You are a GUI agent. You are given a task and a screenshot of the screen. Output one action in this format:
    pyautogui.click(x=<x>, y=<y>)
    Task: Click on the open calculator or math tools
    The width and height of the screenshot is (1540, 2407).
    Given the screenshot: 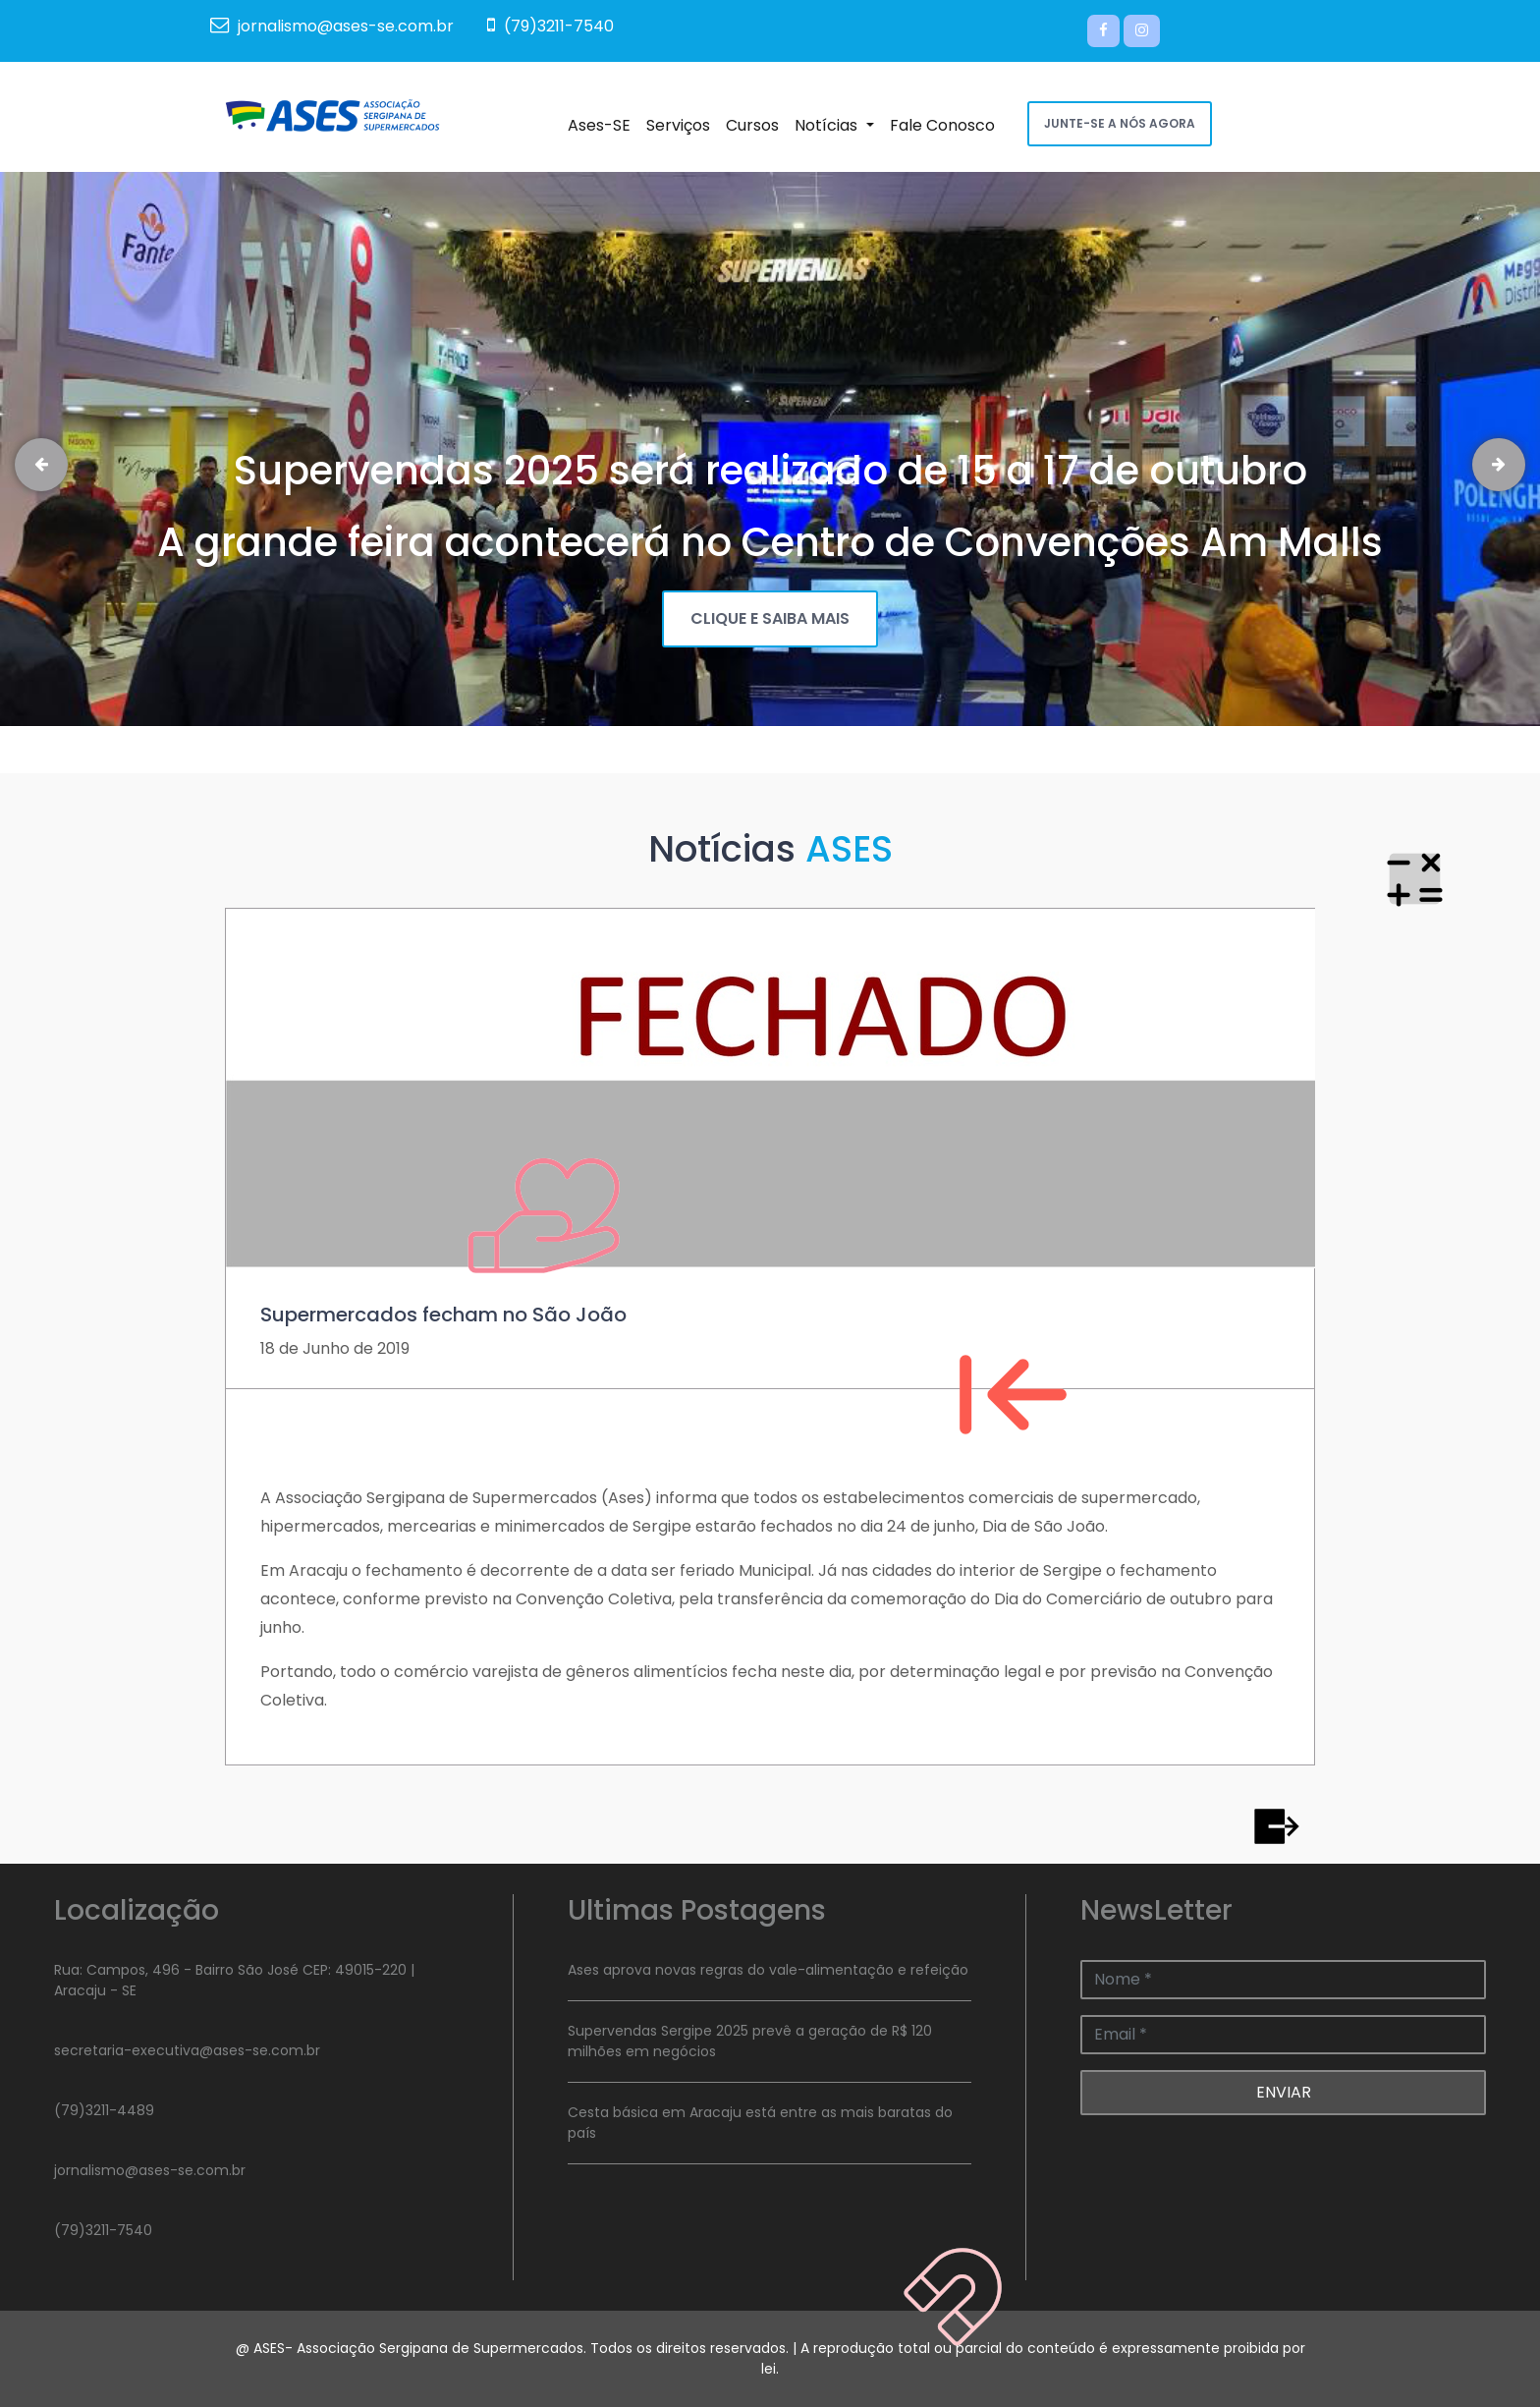 What is the action you would take?
    pyautogui.click(x=1414, y=878)
    